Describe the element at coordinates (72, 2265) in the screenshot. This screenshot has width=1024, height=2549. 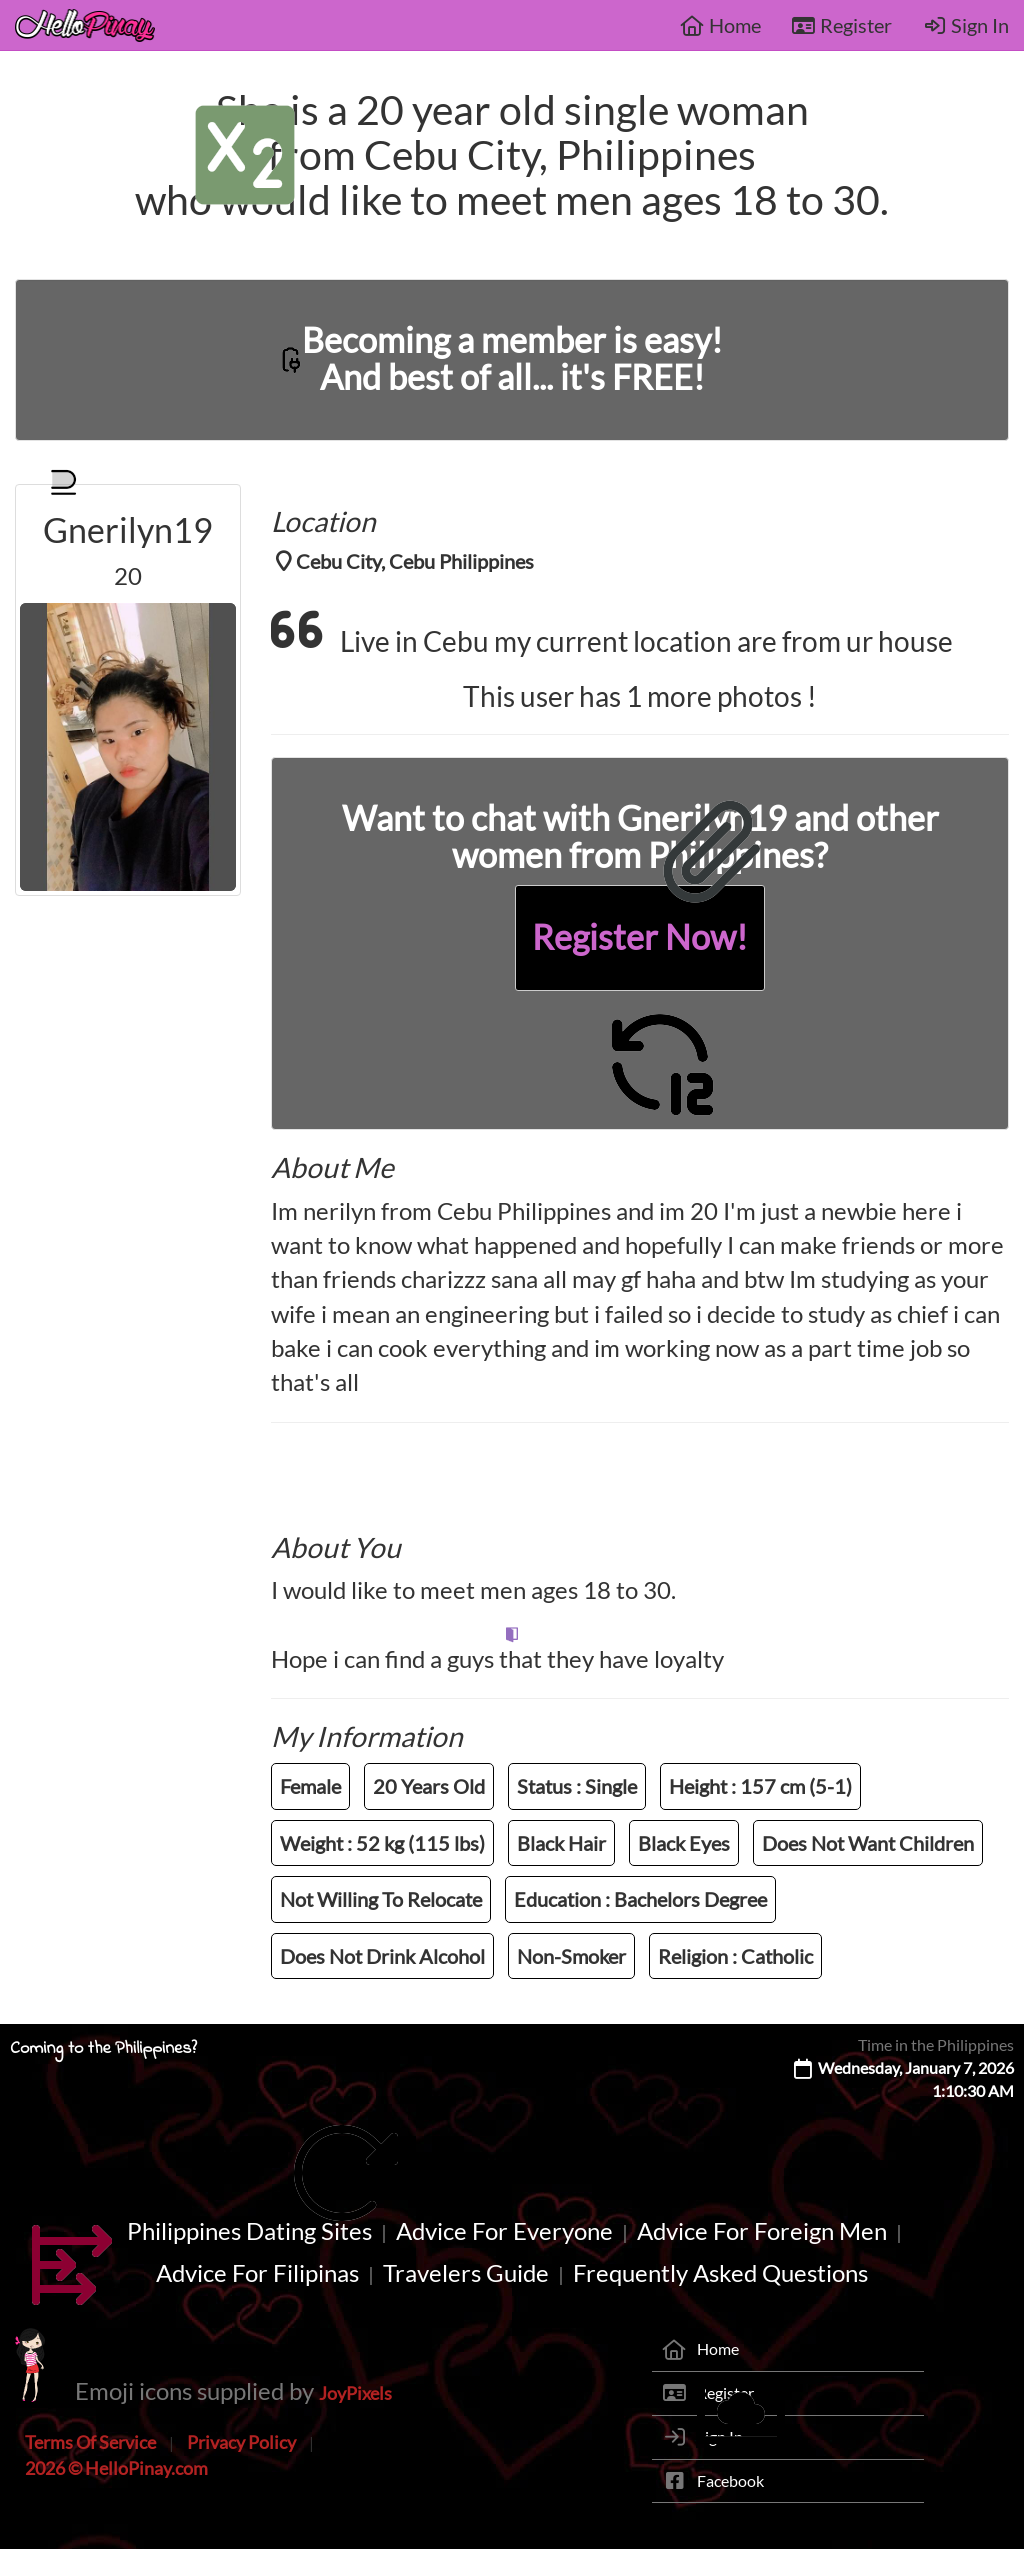
I see `view data flow or process direction` at that location.